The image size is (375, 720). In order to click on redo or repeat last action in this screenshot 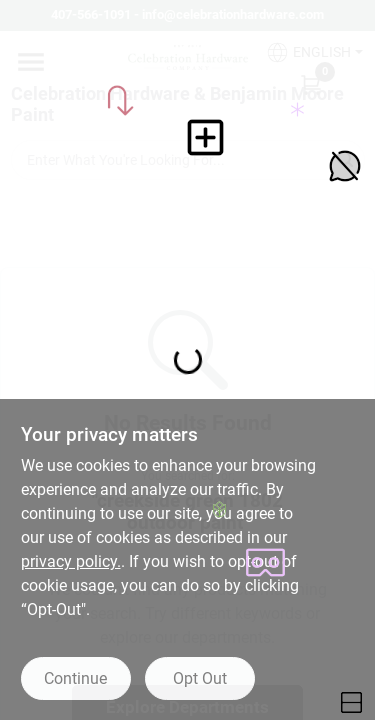, I will do `click(119, 100)`.